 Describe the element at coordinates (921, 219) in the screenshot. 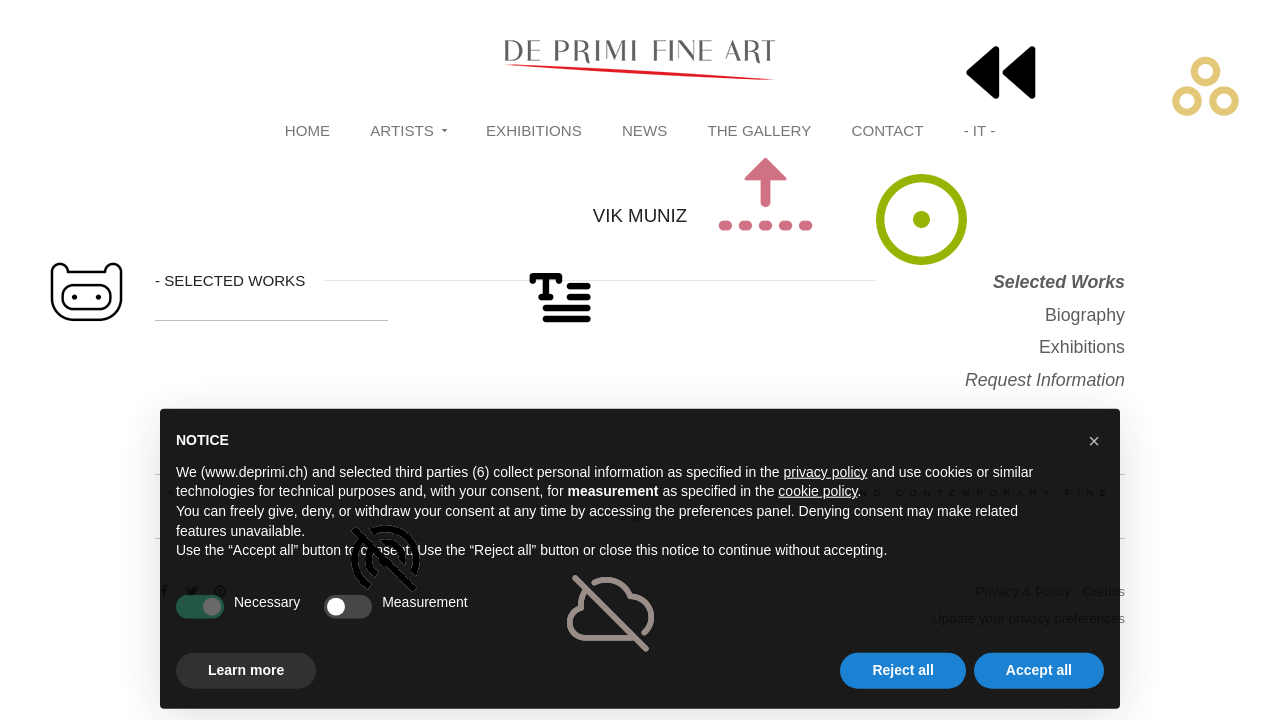

I see `open a new issue` at that location.